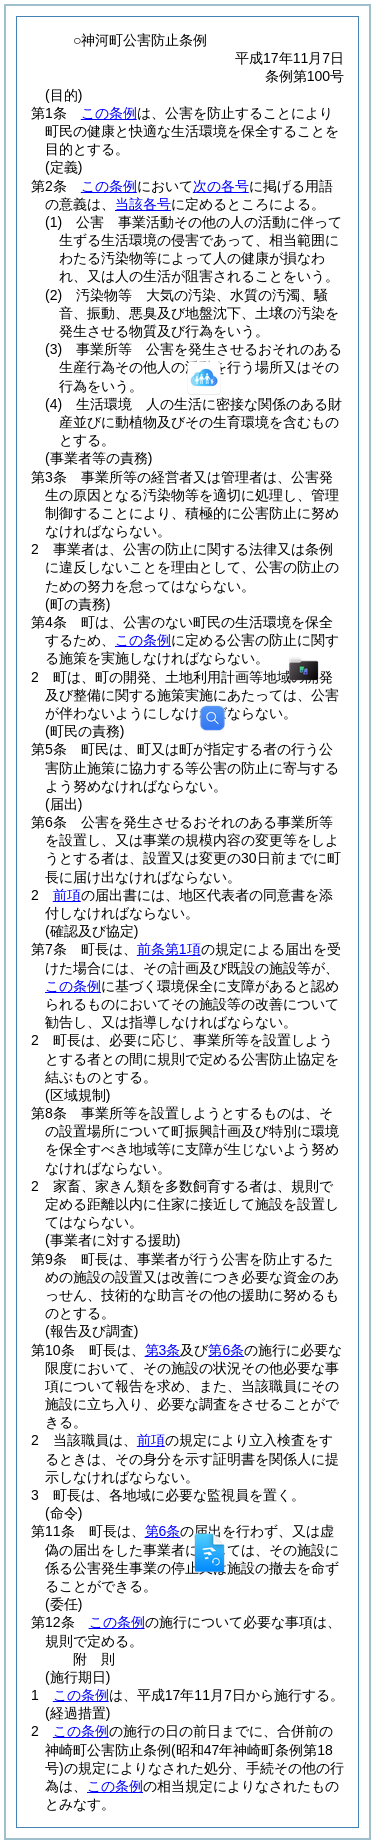 The width and height of the screenshot is (375, 1844). Describe the element at coordinates (209, 1553) in the screenshot. I see `a sketchbook or sketch file associated with wine/windows compatibility layer` at that location.